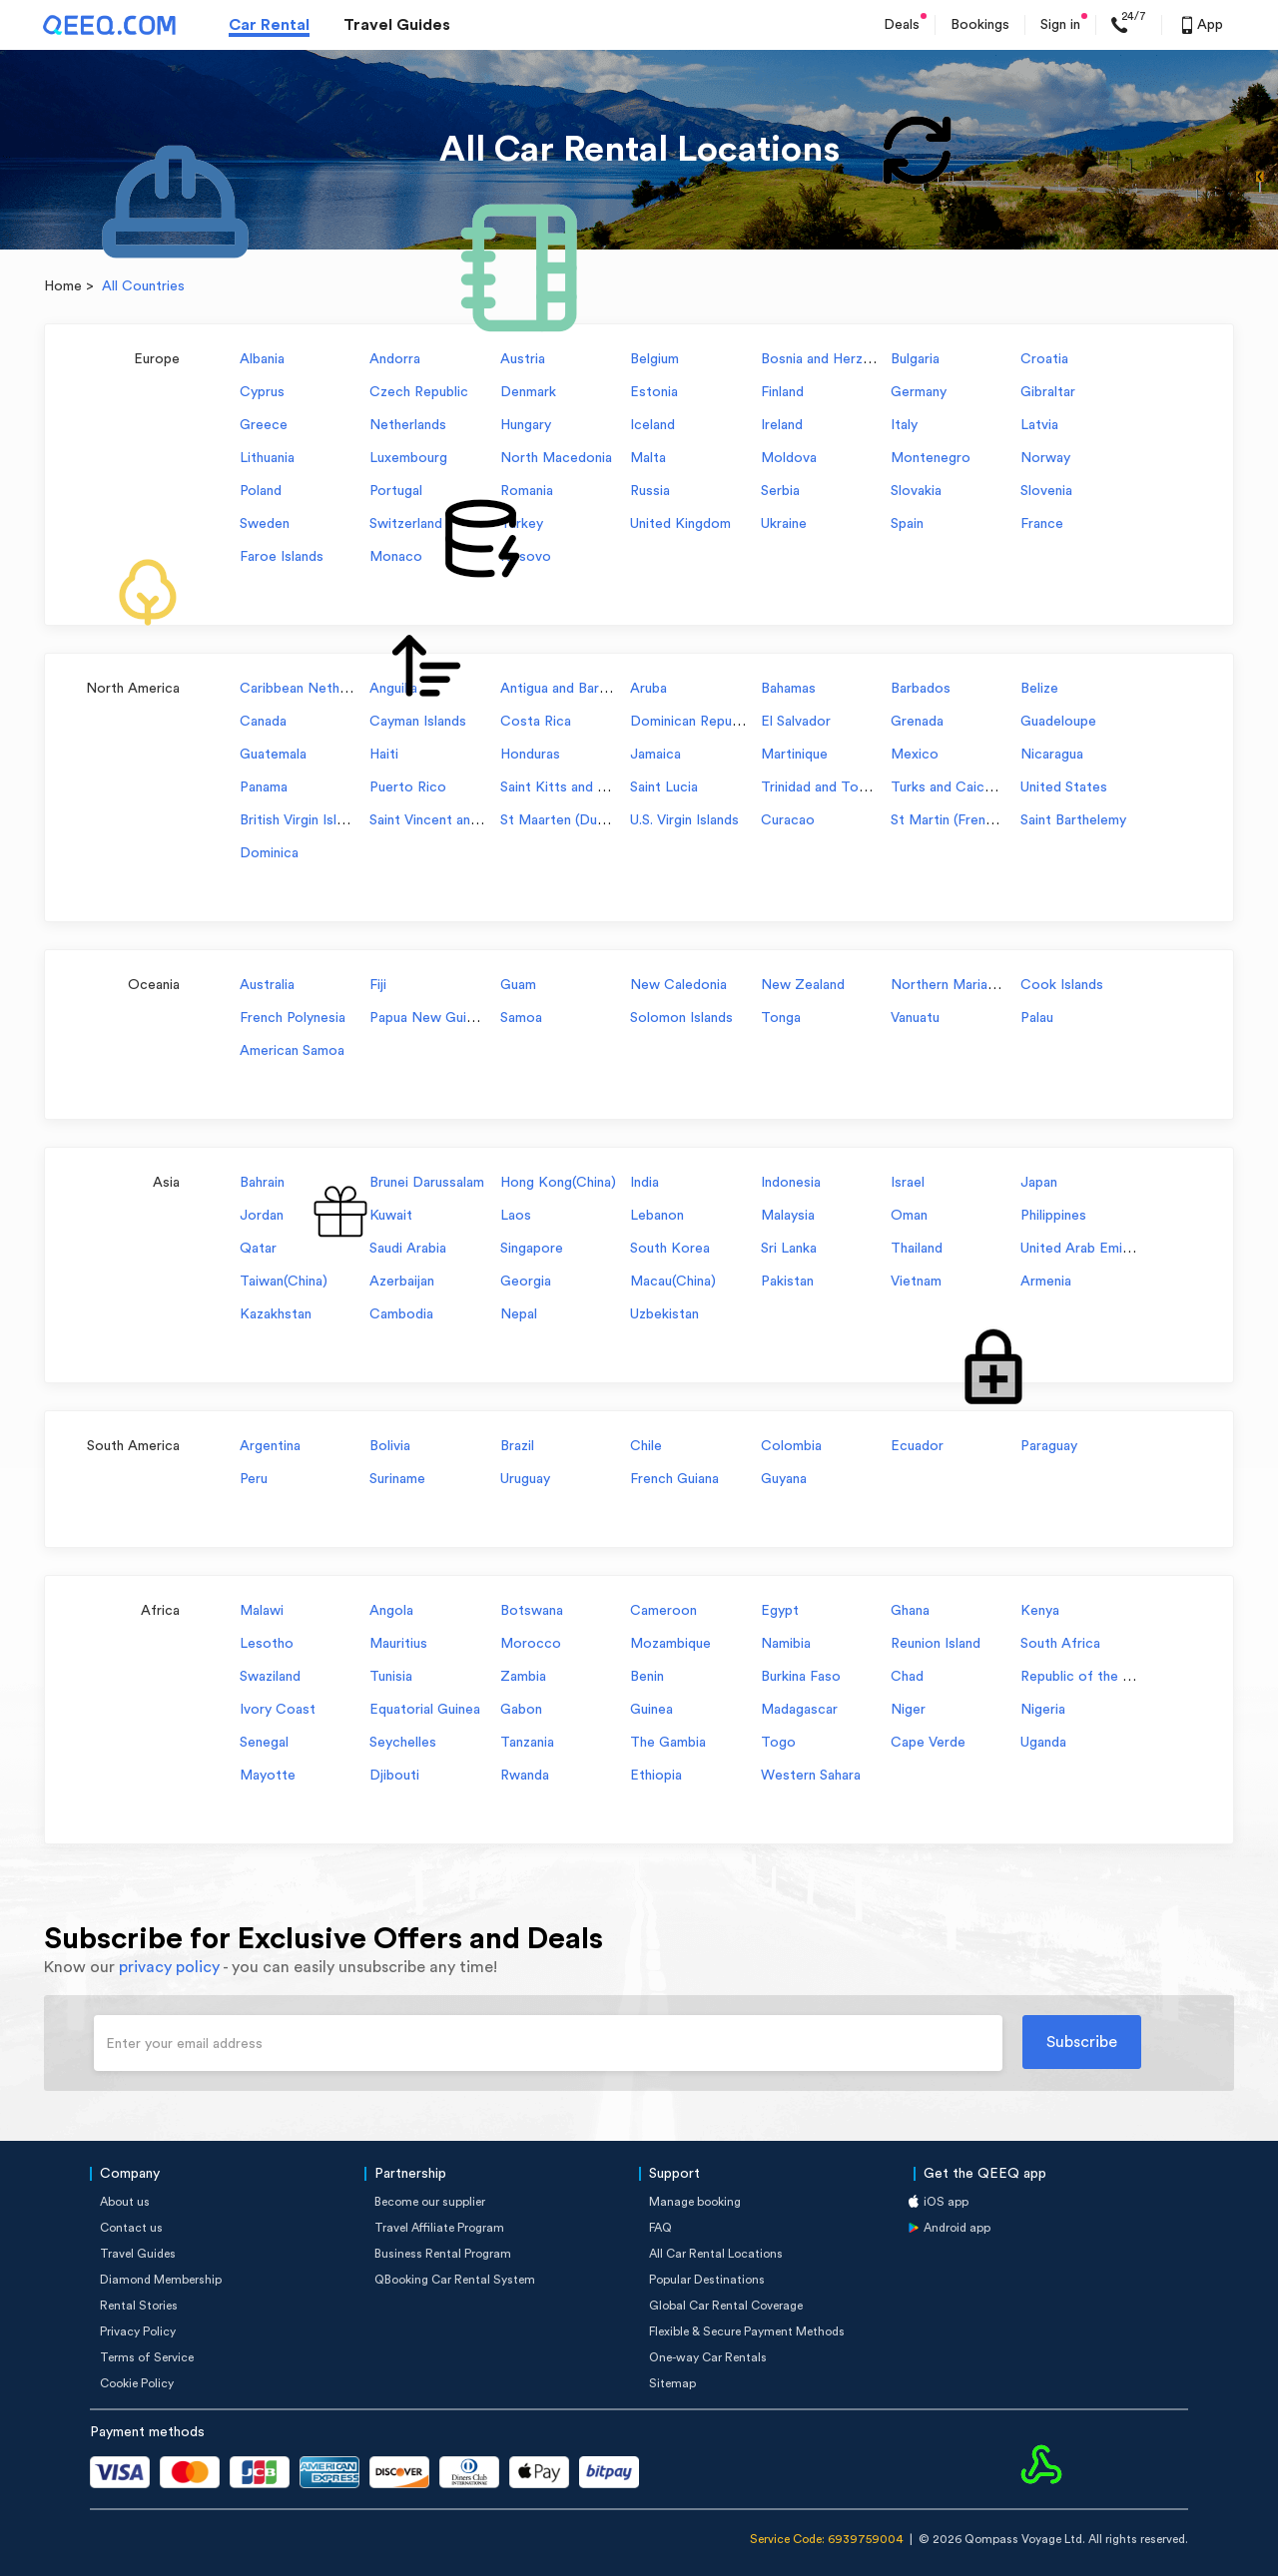  Describe the element at coordinates (175, 205) in the screenshot. I see `access construction or safety settings` at that location.